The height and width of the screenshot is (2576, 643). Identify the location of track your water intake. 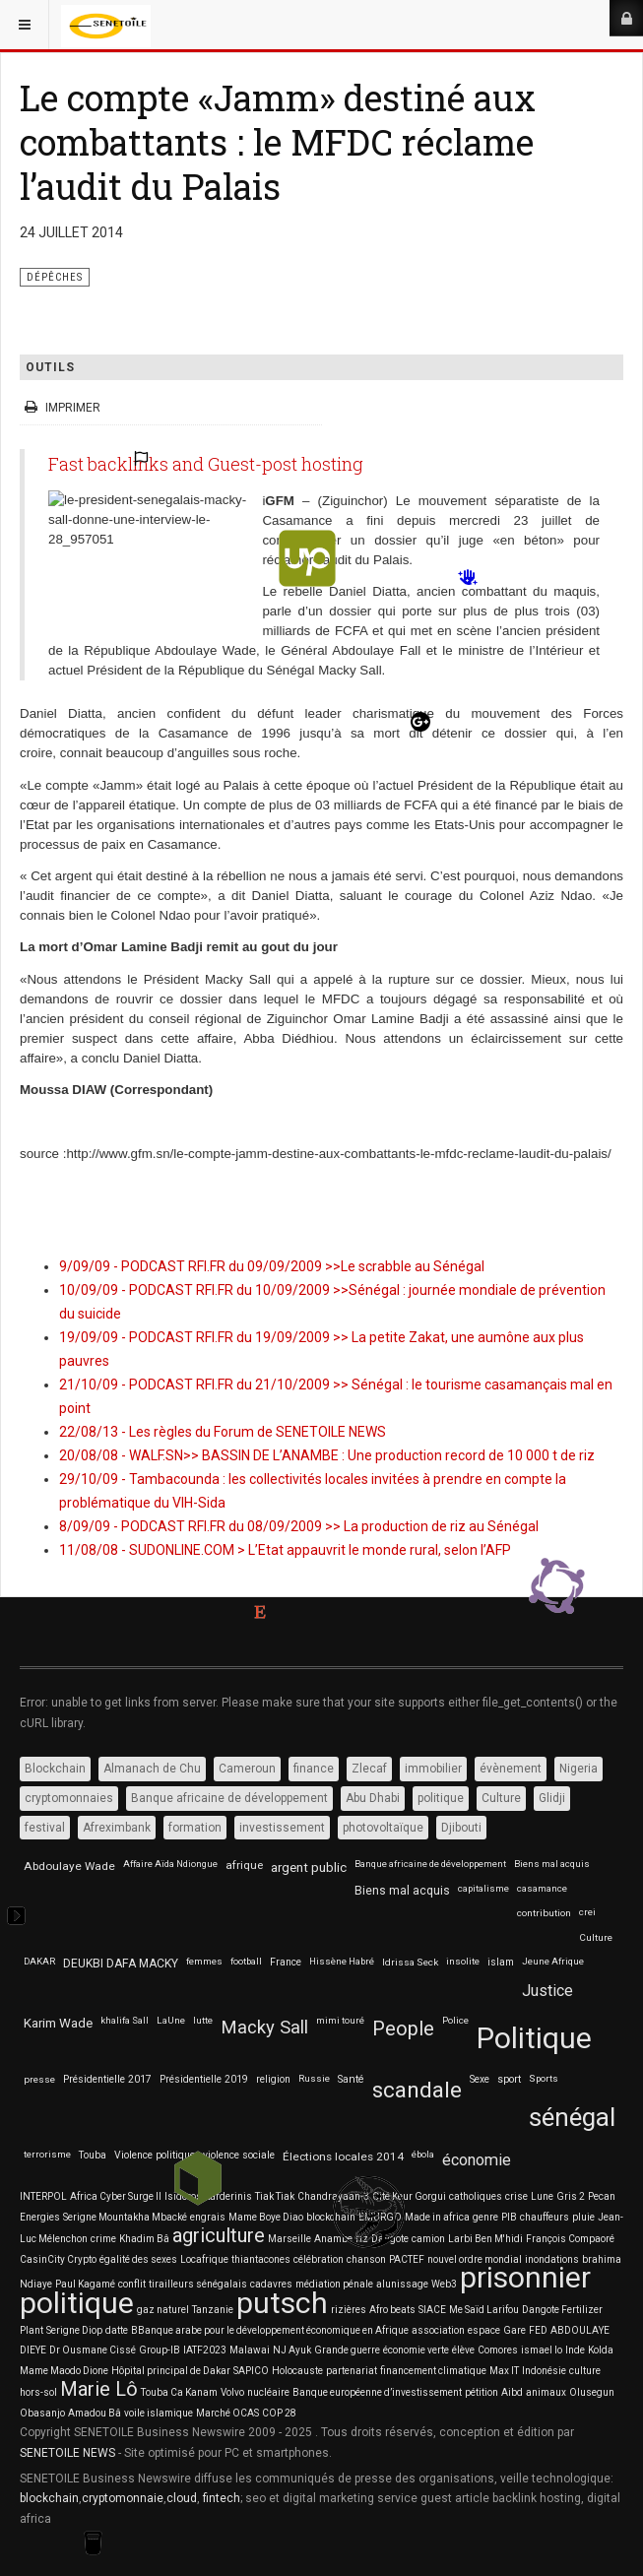
(93, 2543).